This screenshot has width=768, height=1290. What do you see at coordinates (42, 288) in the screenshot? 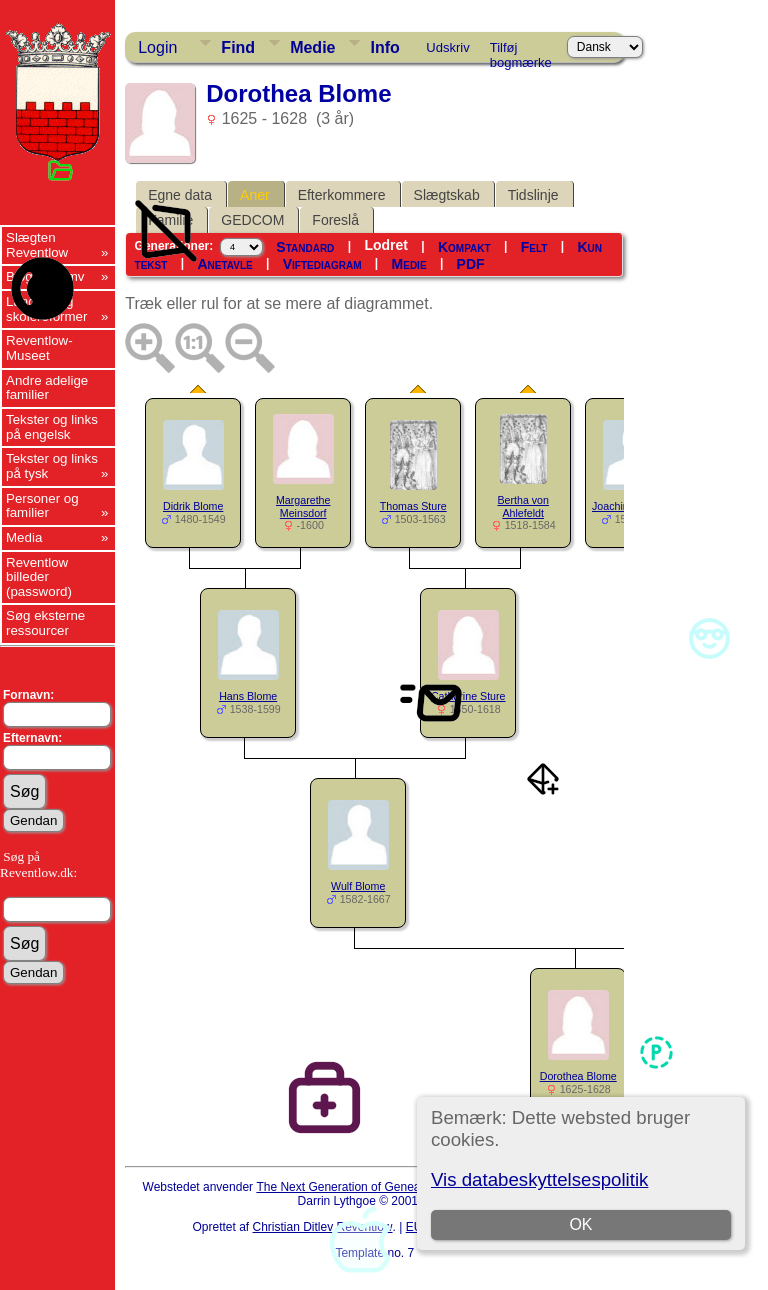
I see `apply inner shadow effect to the left side` at bounding box center [42, 288].